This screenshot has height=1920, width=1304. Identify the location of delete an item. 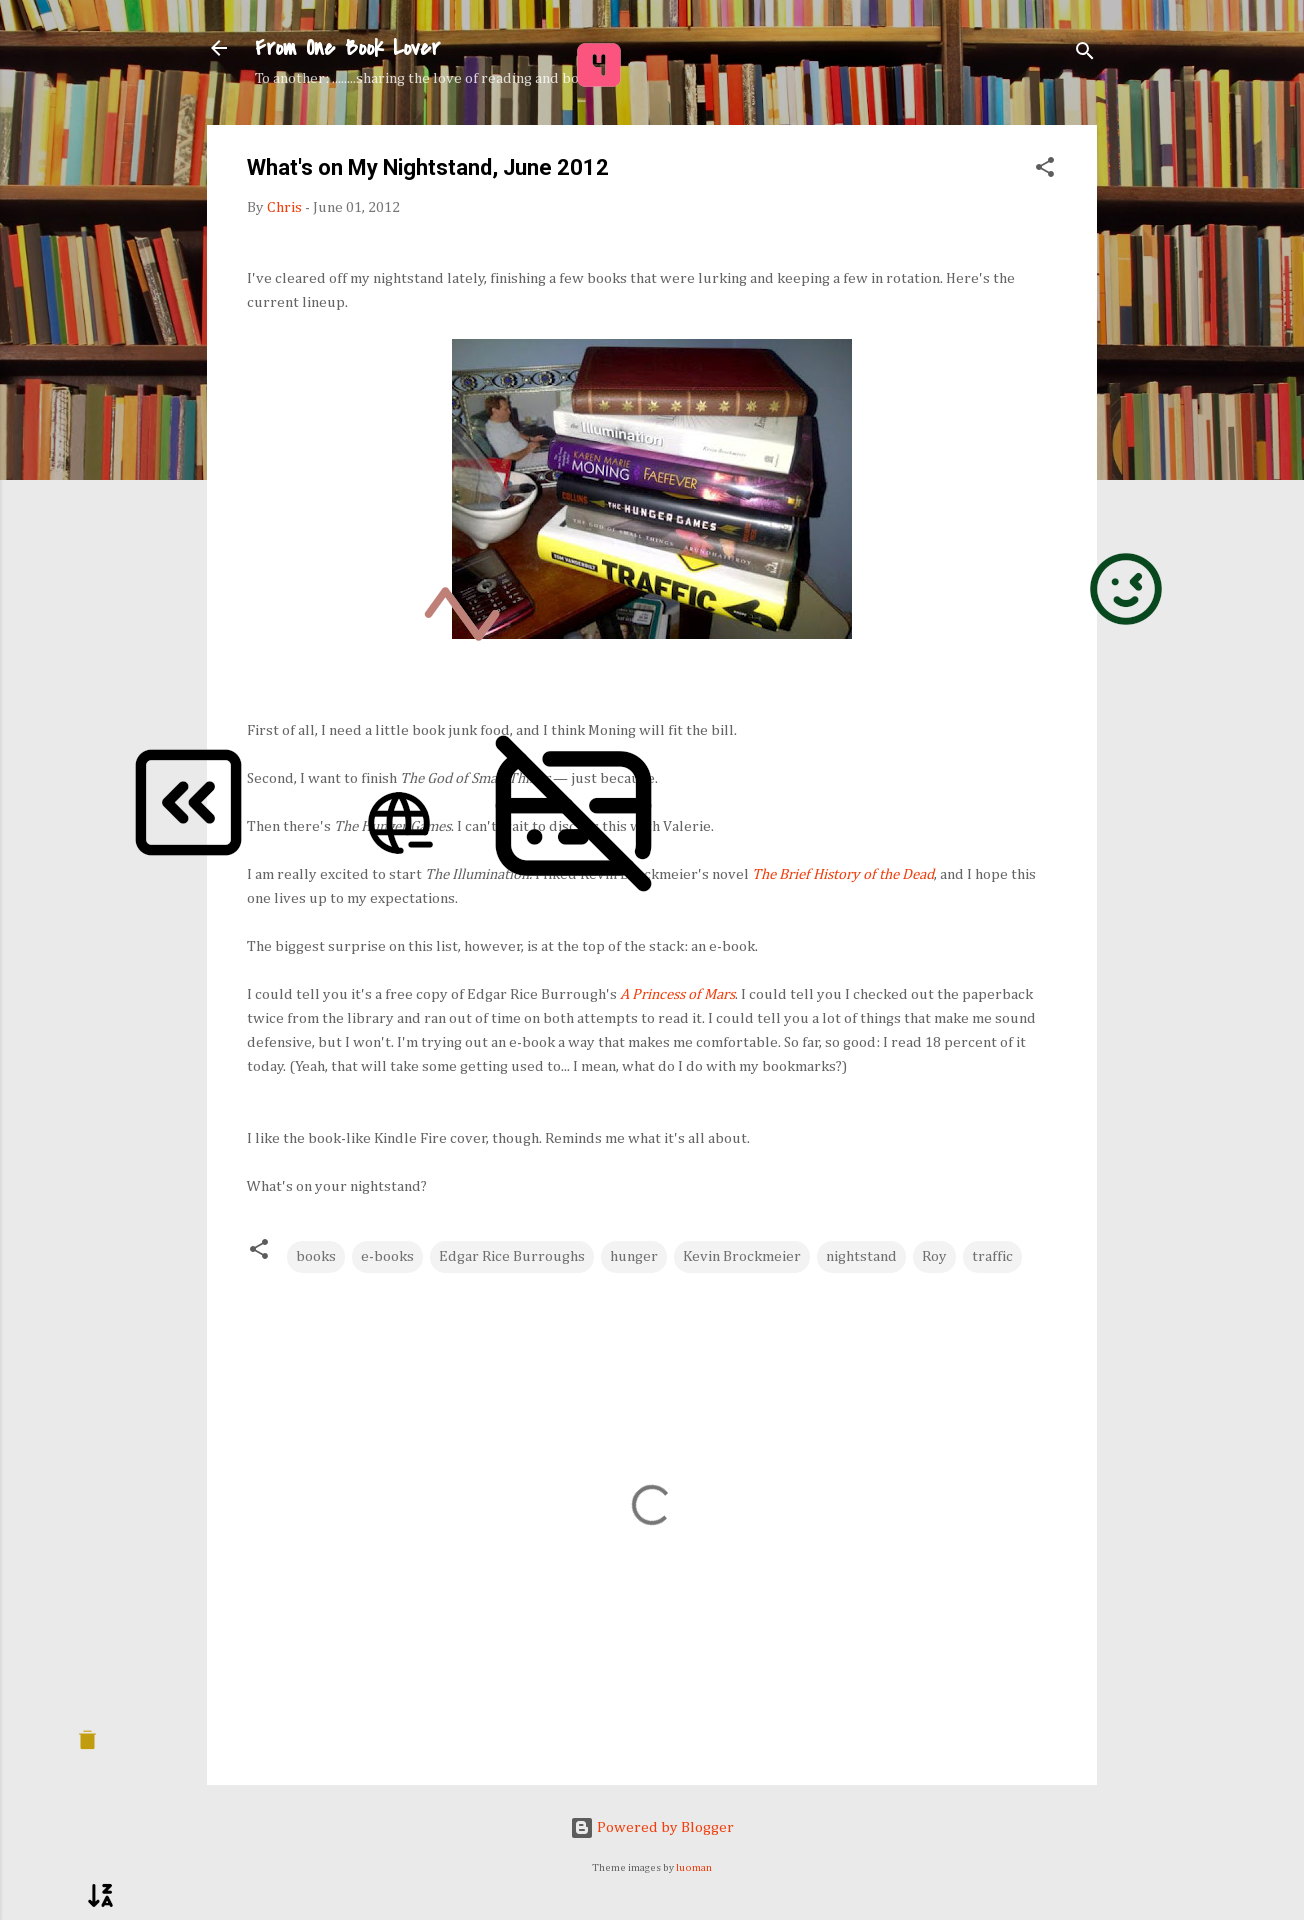
(87, 1740).